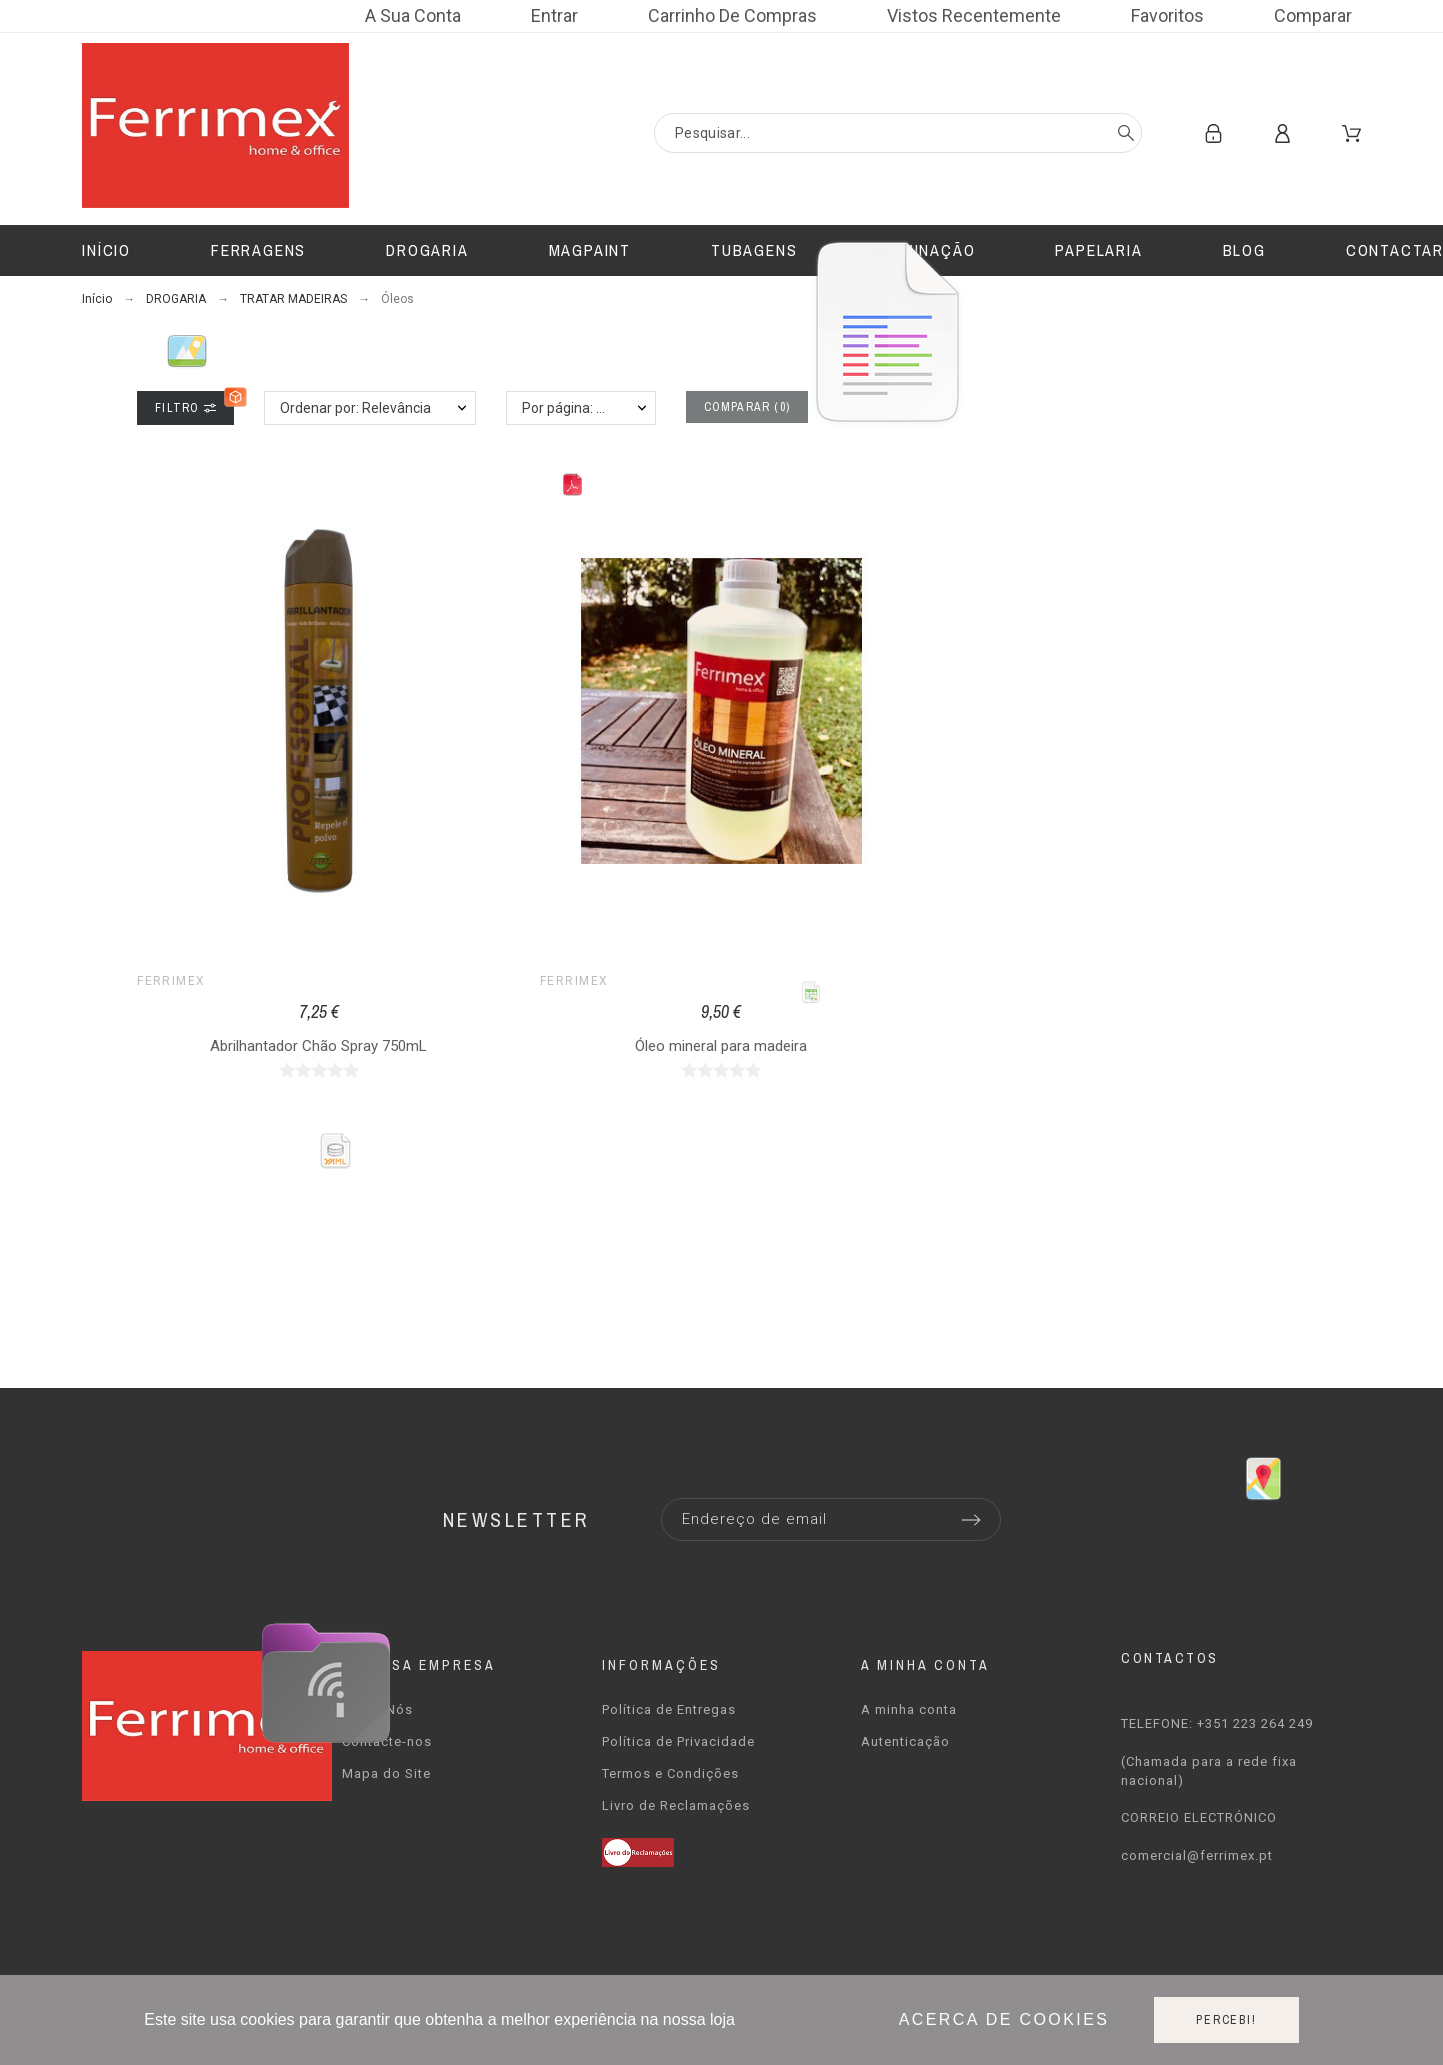  Describe the element at coordinates (235, 396) in the screenshot. I see `open a 3D model file` at that location.